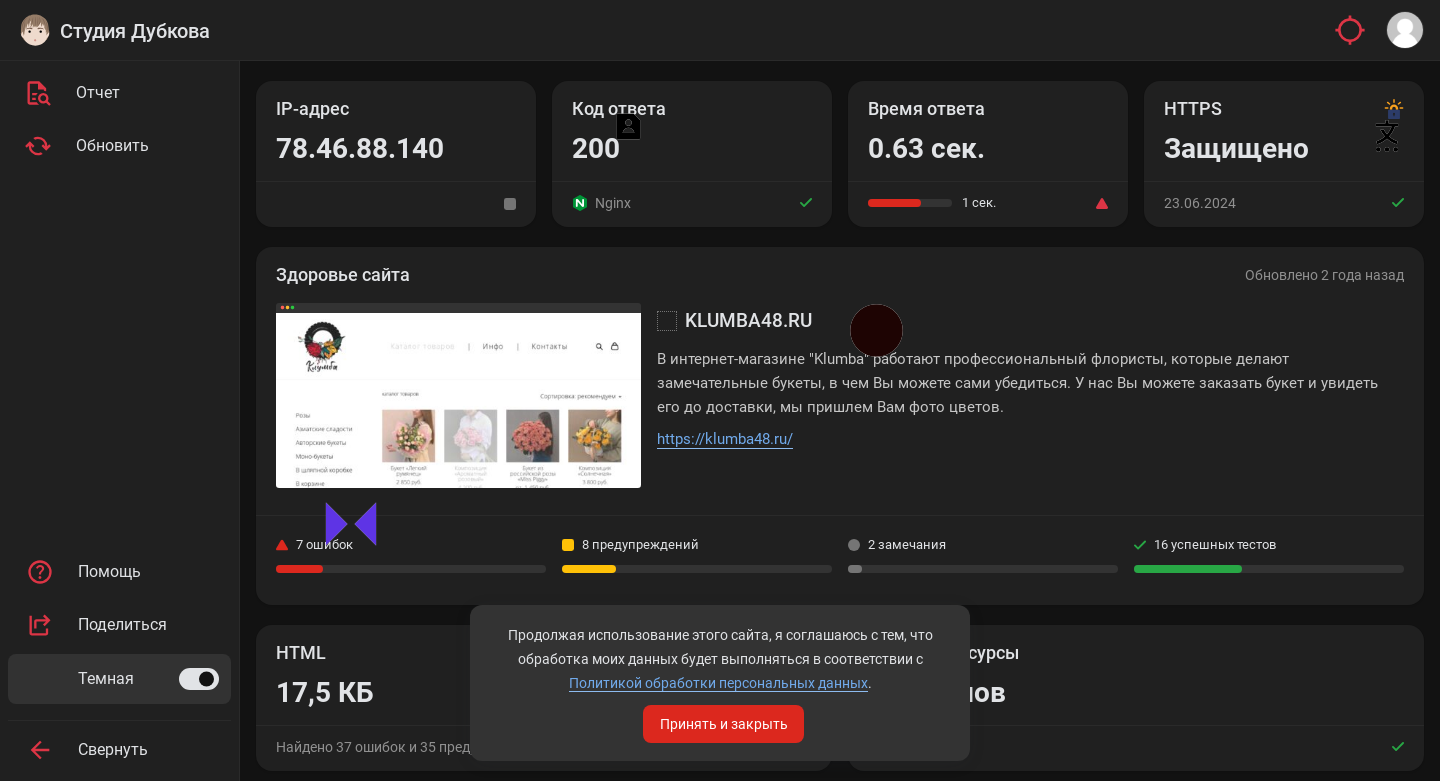 The height and width of the screenshot is (781, 1440). Describe the element at coordinates (351, 524) in the screenshot. I see `collapse or contract a panel horizontally` at that location.